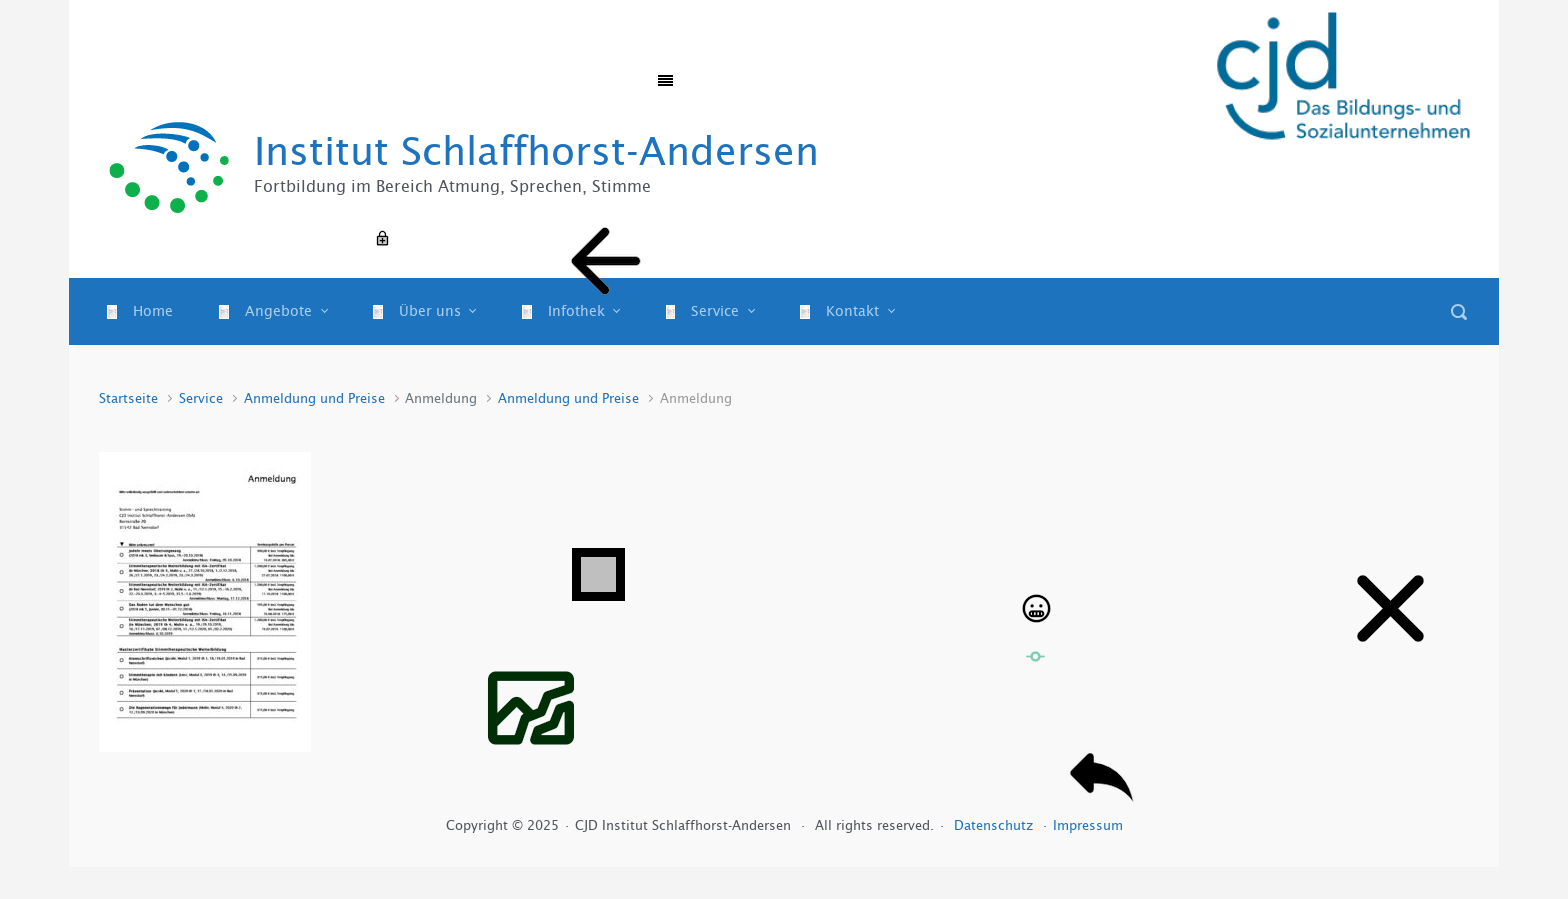 The height and width of the screenshot is (899, 1568). I want to click on open navigation menu, so click(665, 80).